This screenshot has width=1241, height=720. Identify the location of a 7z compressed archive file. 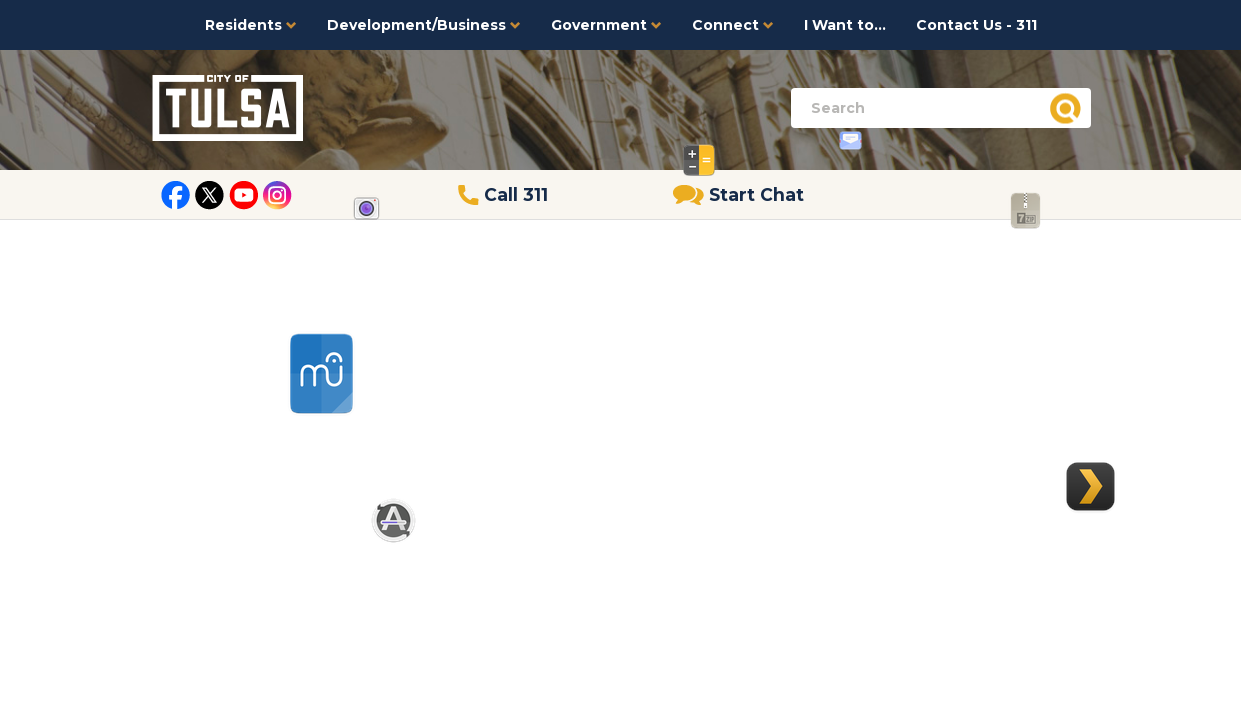
(1025, 210).